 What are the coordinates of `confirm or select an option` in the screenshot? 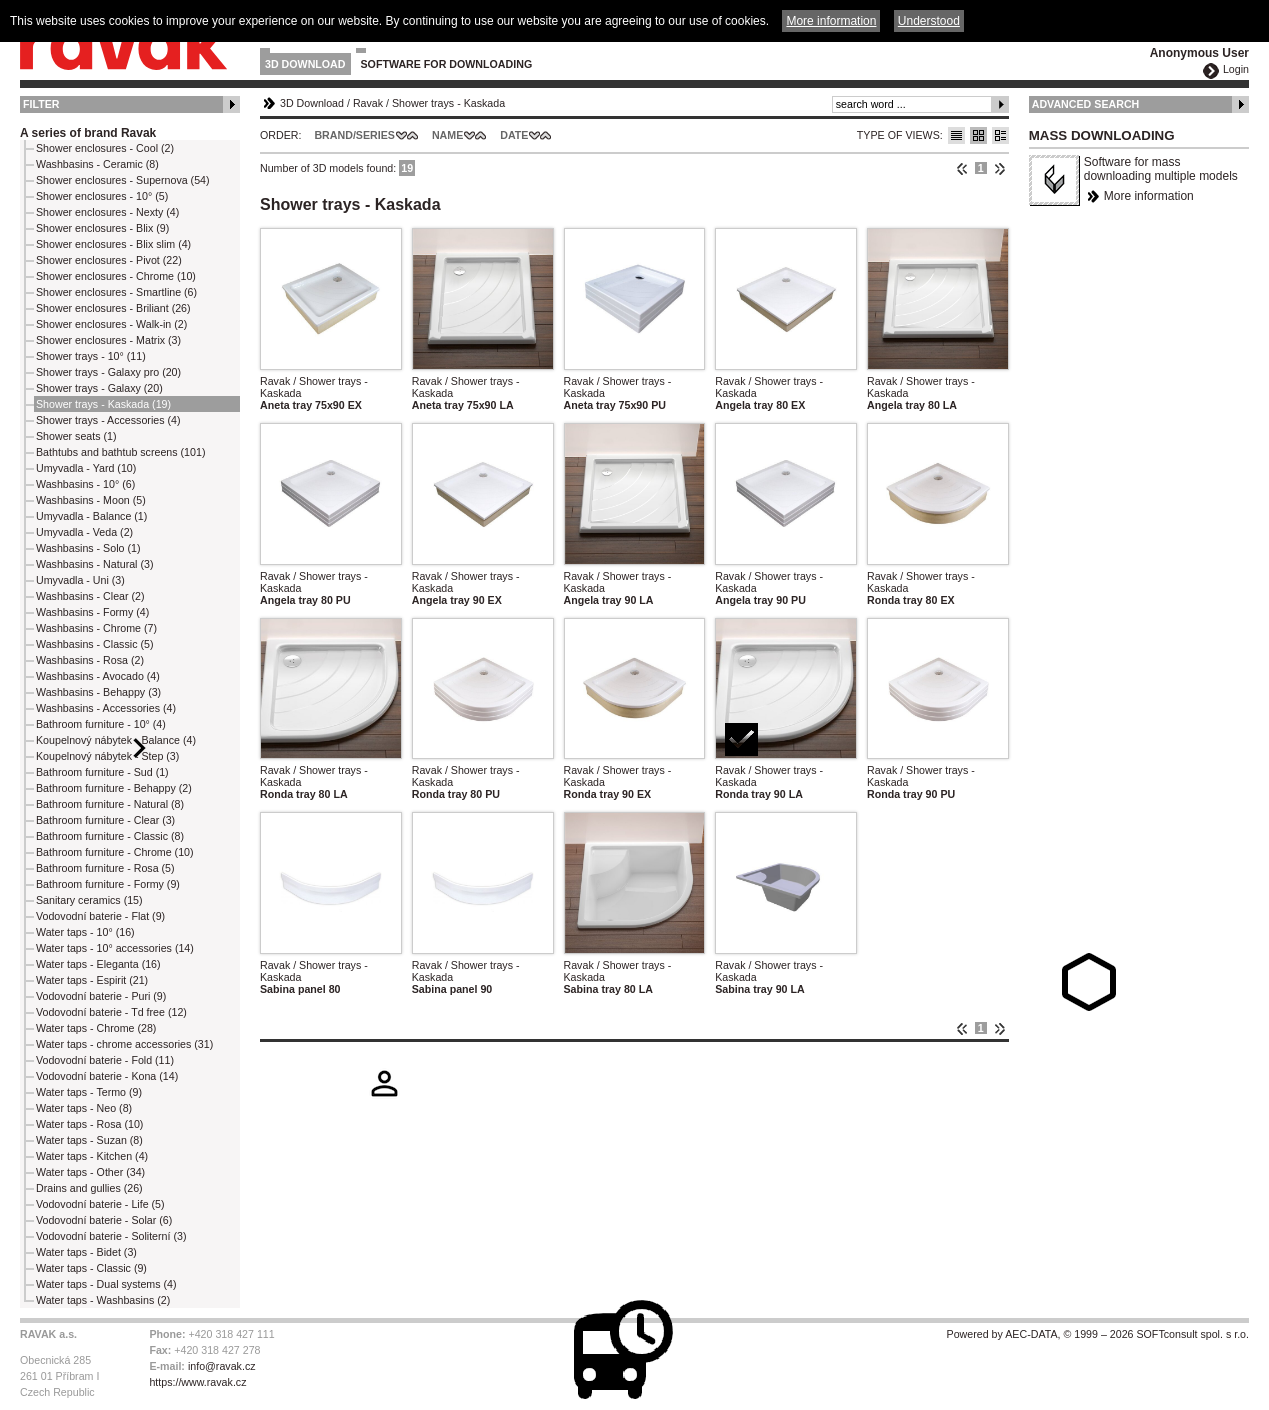 It's located at (741, 739).